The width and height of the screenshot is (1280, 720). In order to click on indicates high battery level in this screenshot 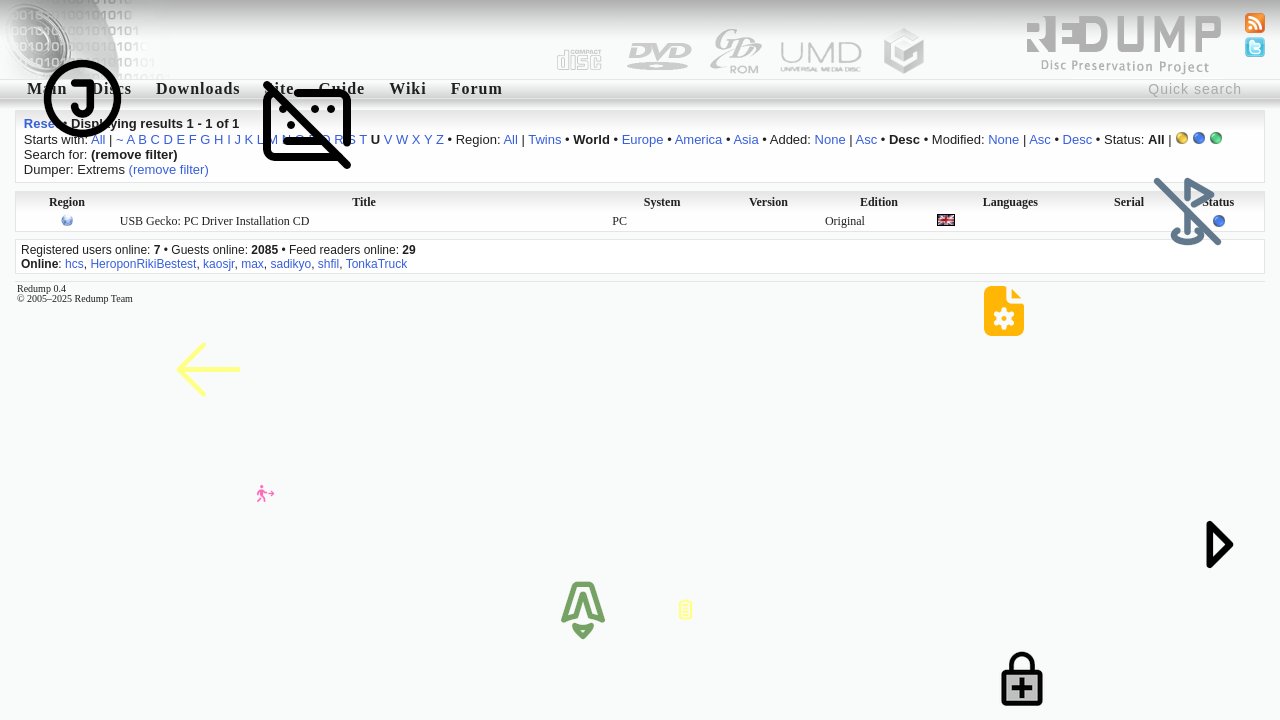, I will do `click(685, 609)`.